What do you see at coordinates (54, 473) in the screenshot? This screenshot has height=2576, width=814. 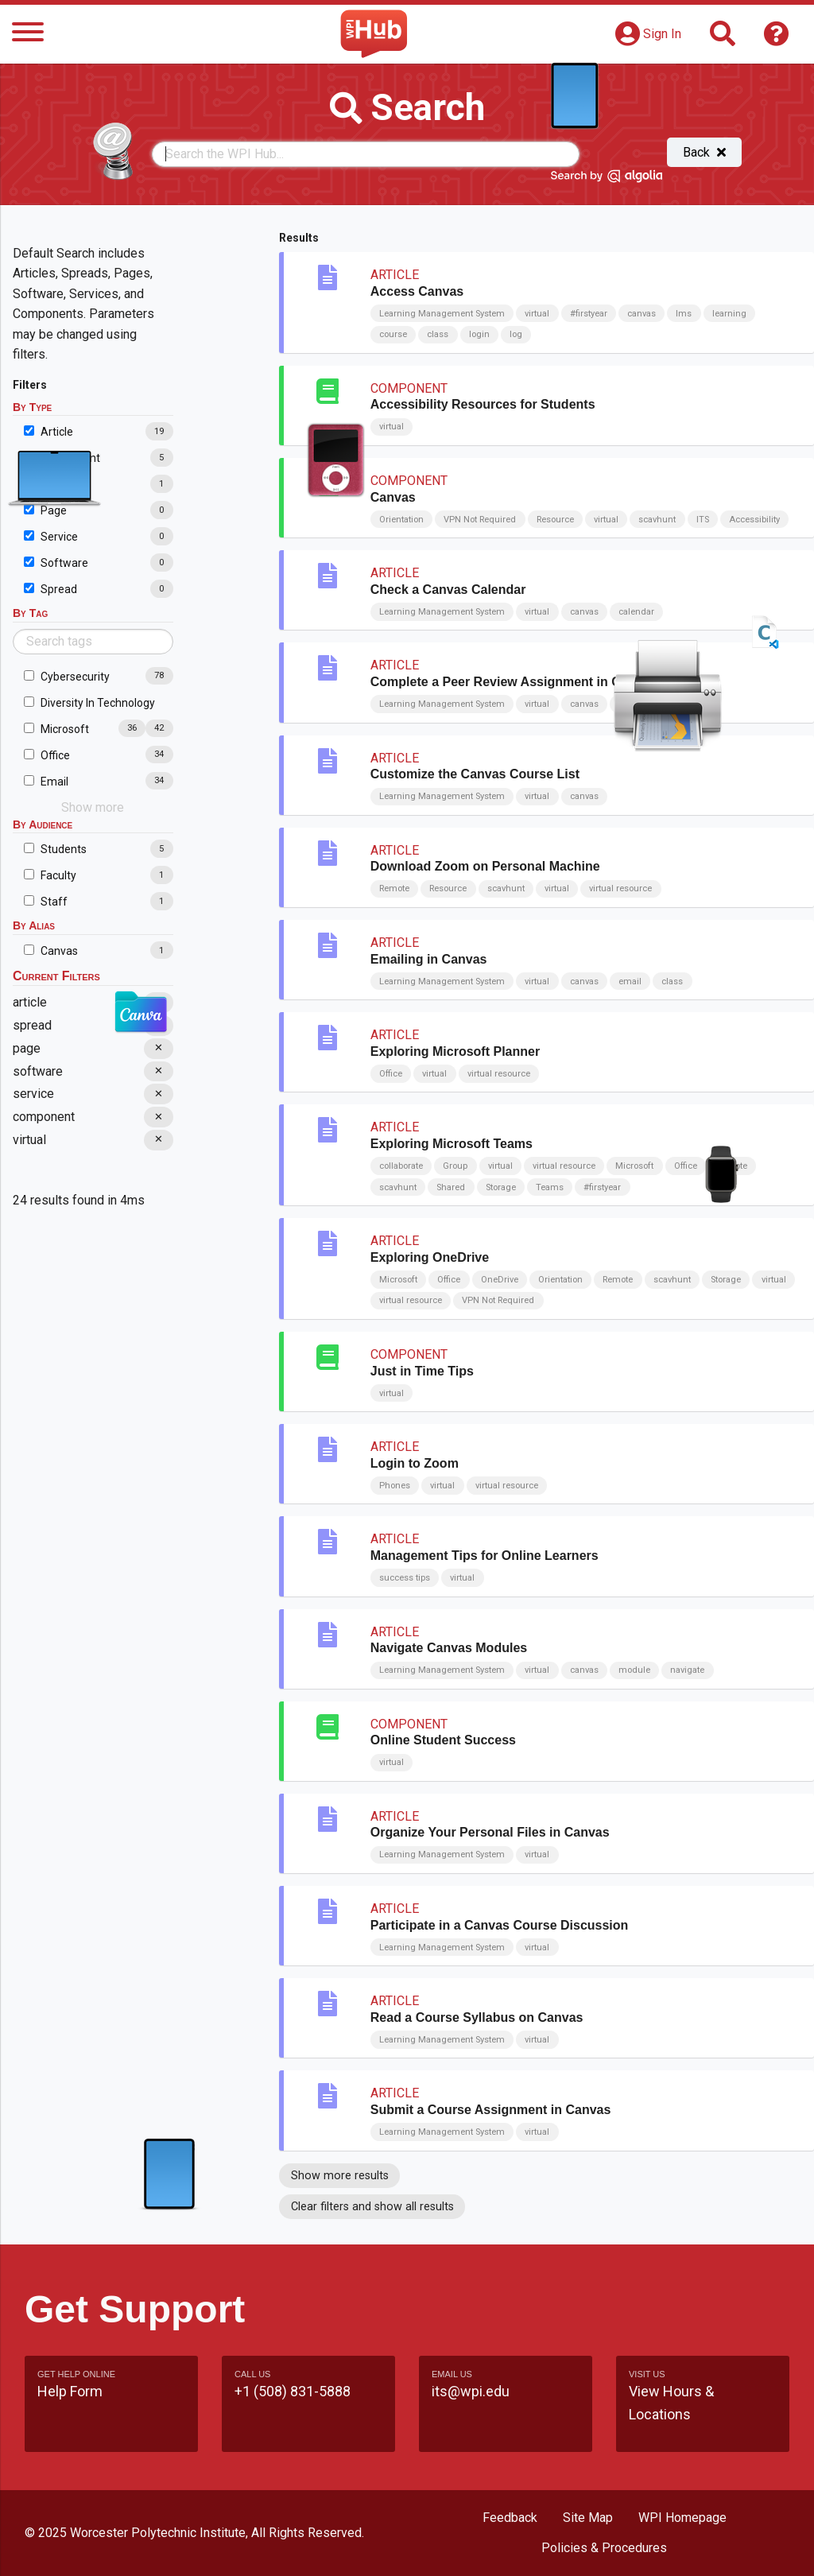 I see `macbook air 15-inch device icon` at bounding box center [54, 473].